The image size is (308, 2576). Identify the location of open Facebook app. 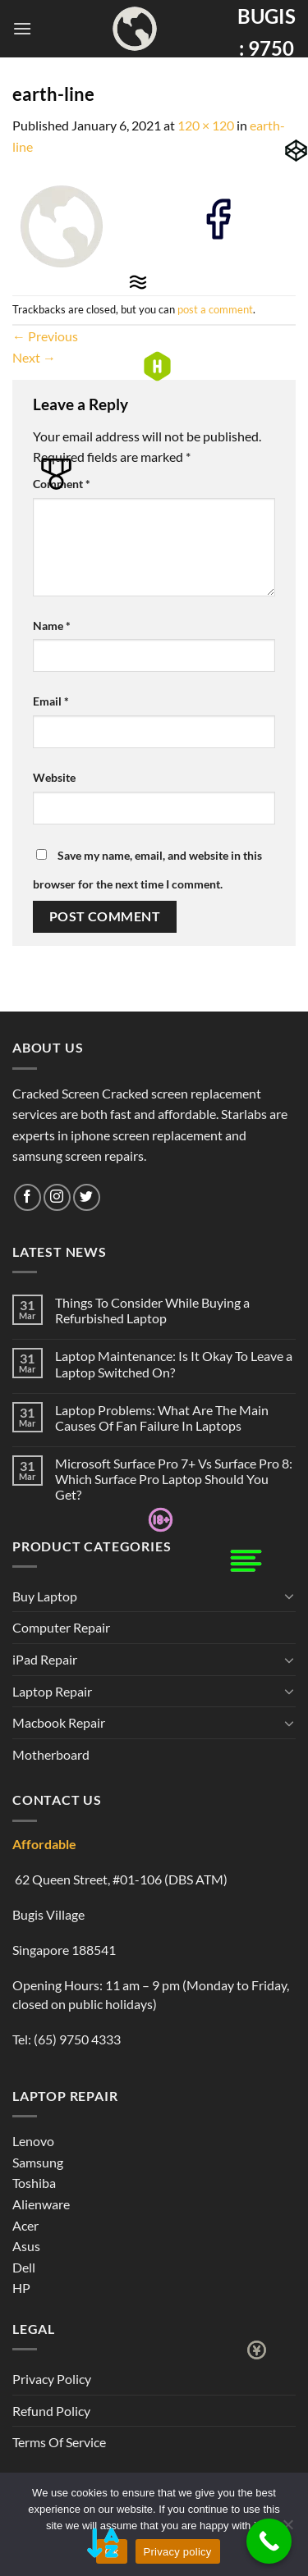
(218, 219).